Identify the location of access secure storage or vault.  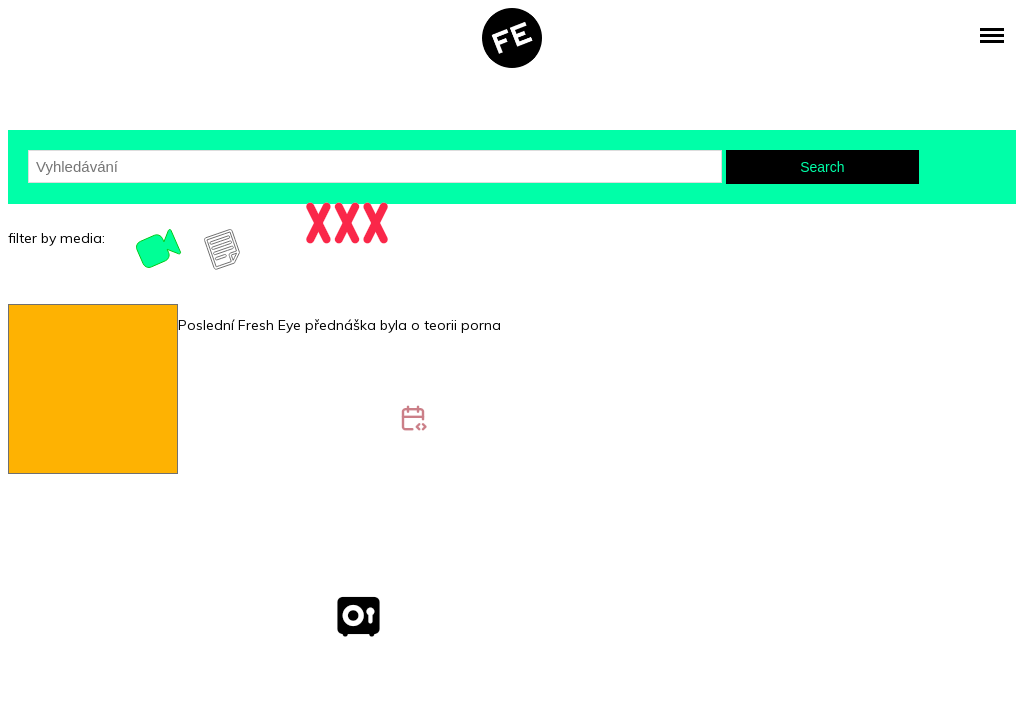
(358, 615).